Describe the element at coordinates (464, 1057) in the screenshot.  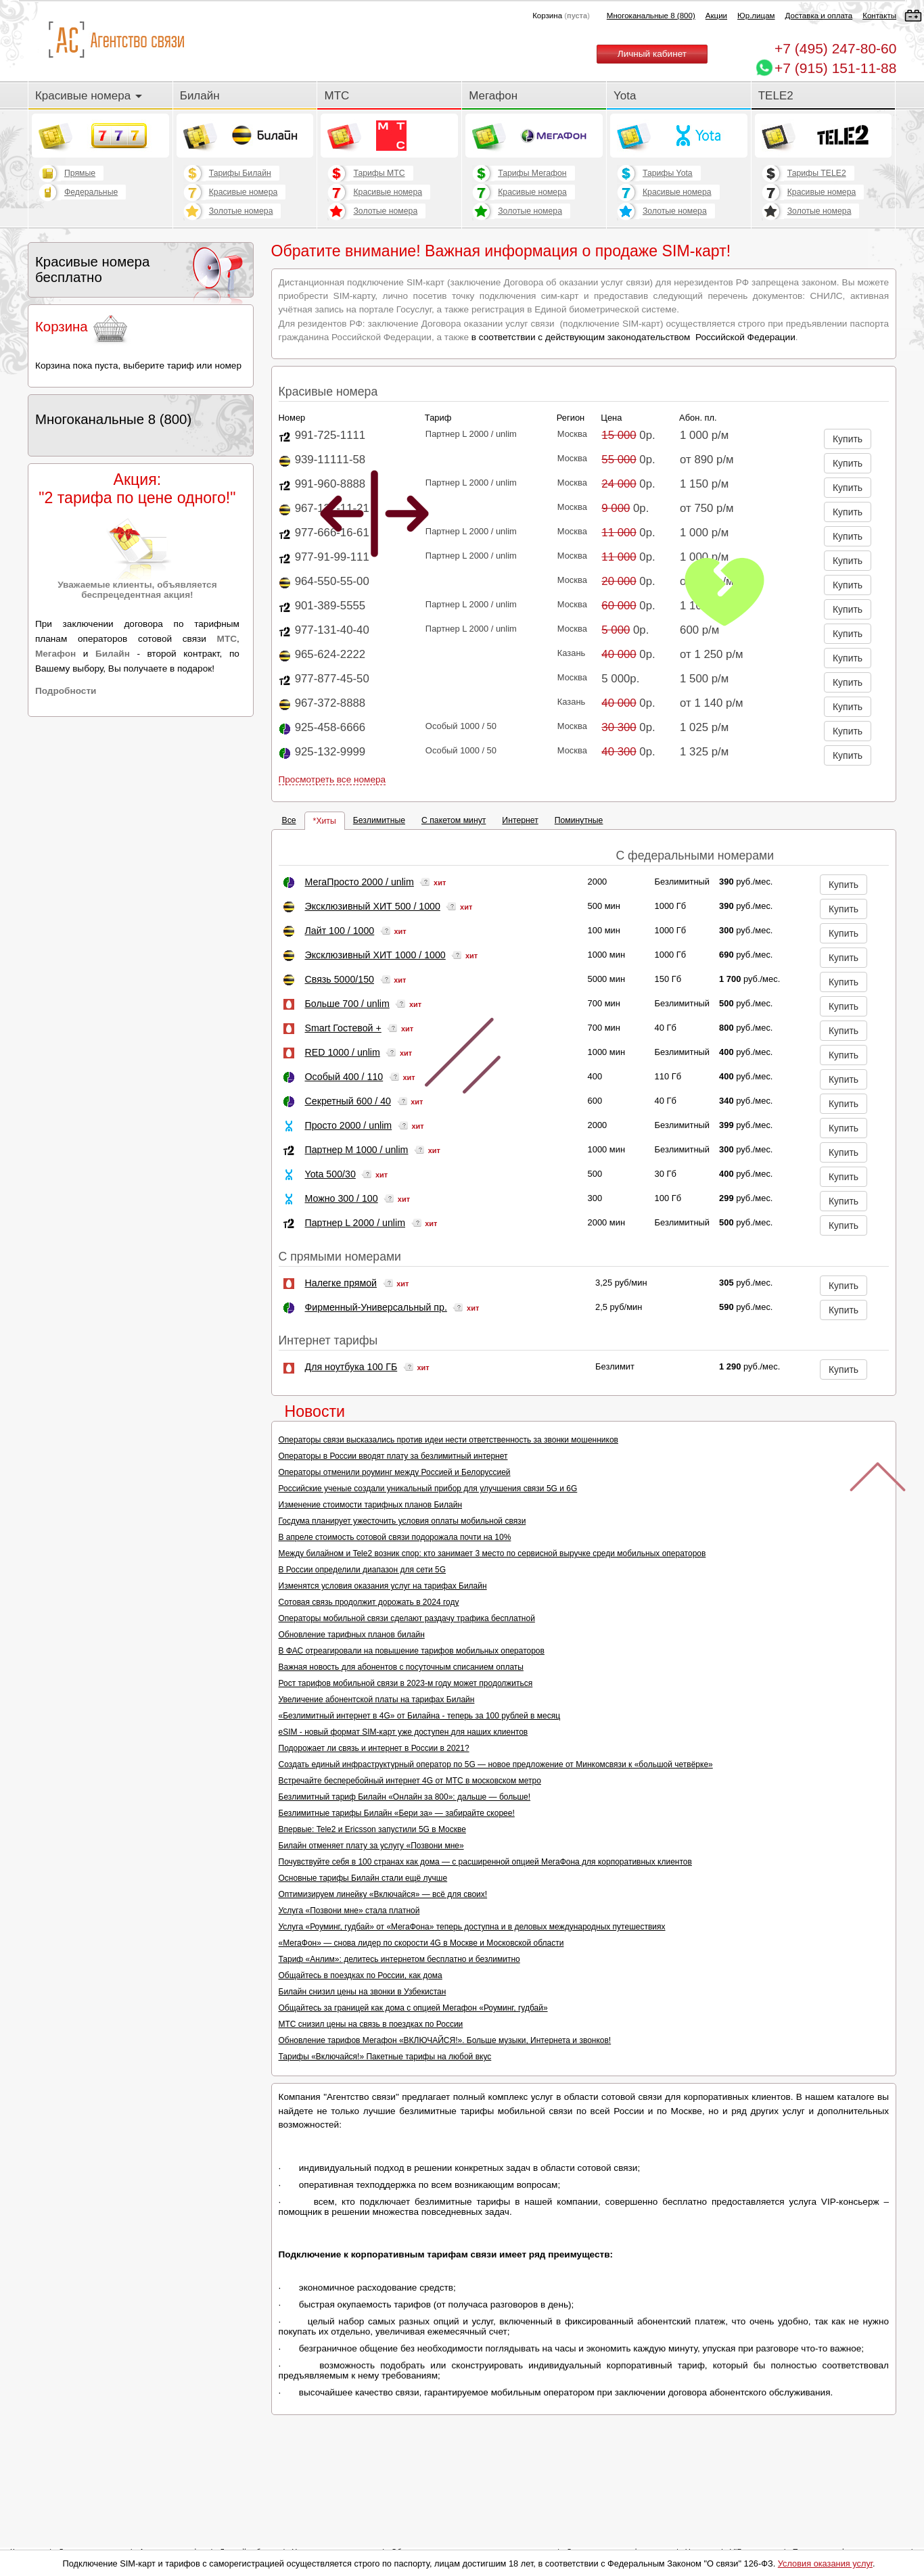
I see `indicates signal strength or connectivity level` at that location.